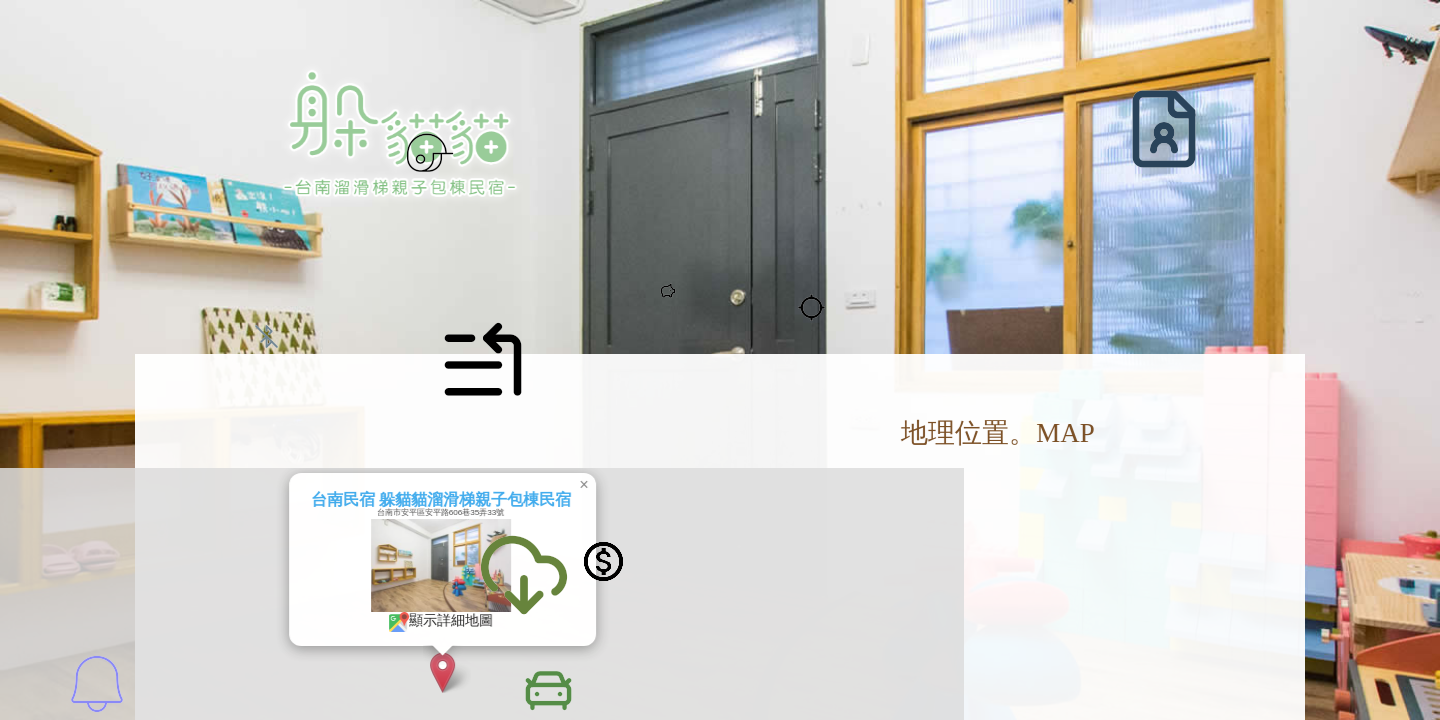 This screenshot has width=1440, height=720. Describe the element at coordinates (548, 689) in the screenshot. I see `access vehicle or car-related settings` at that location.